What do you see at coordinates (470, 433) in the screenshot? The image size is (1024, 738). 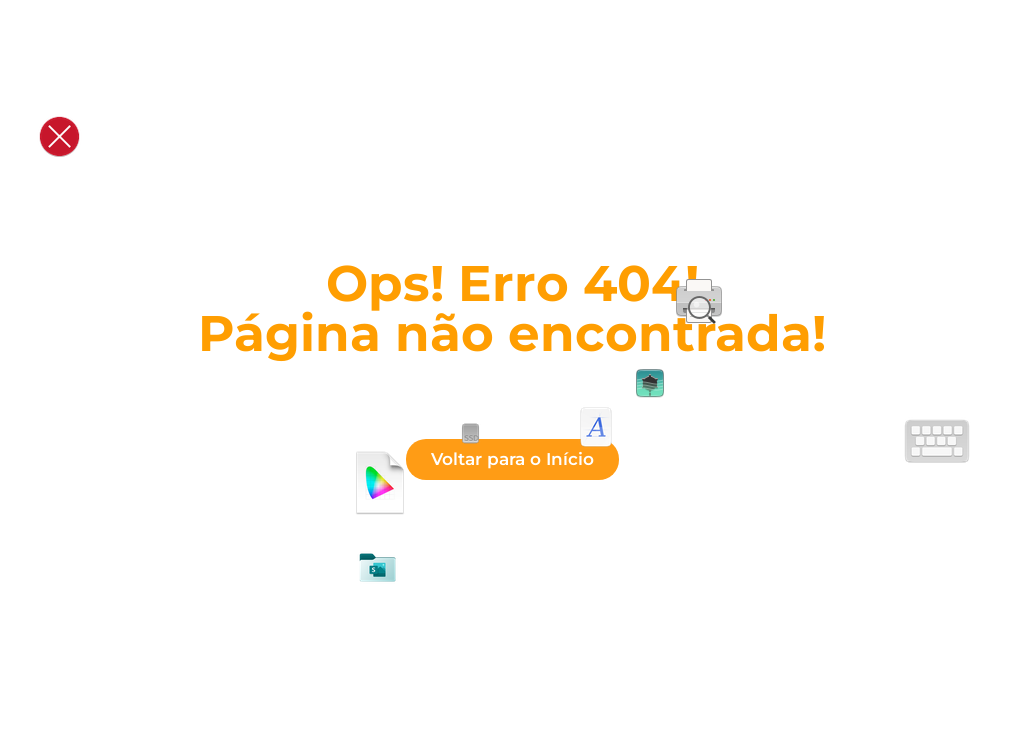 I see `indicates a solid state drive in the system` at bounding box center [470, 433].